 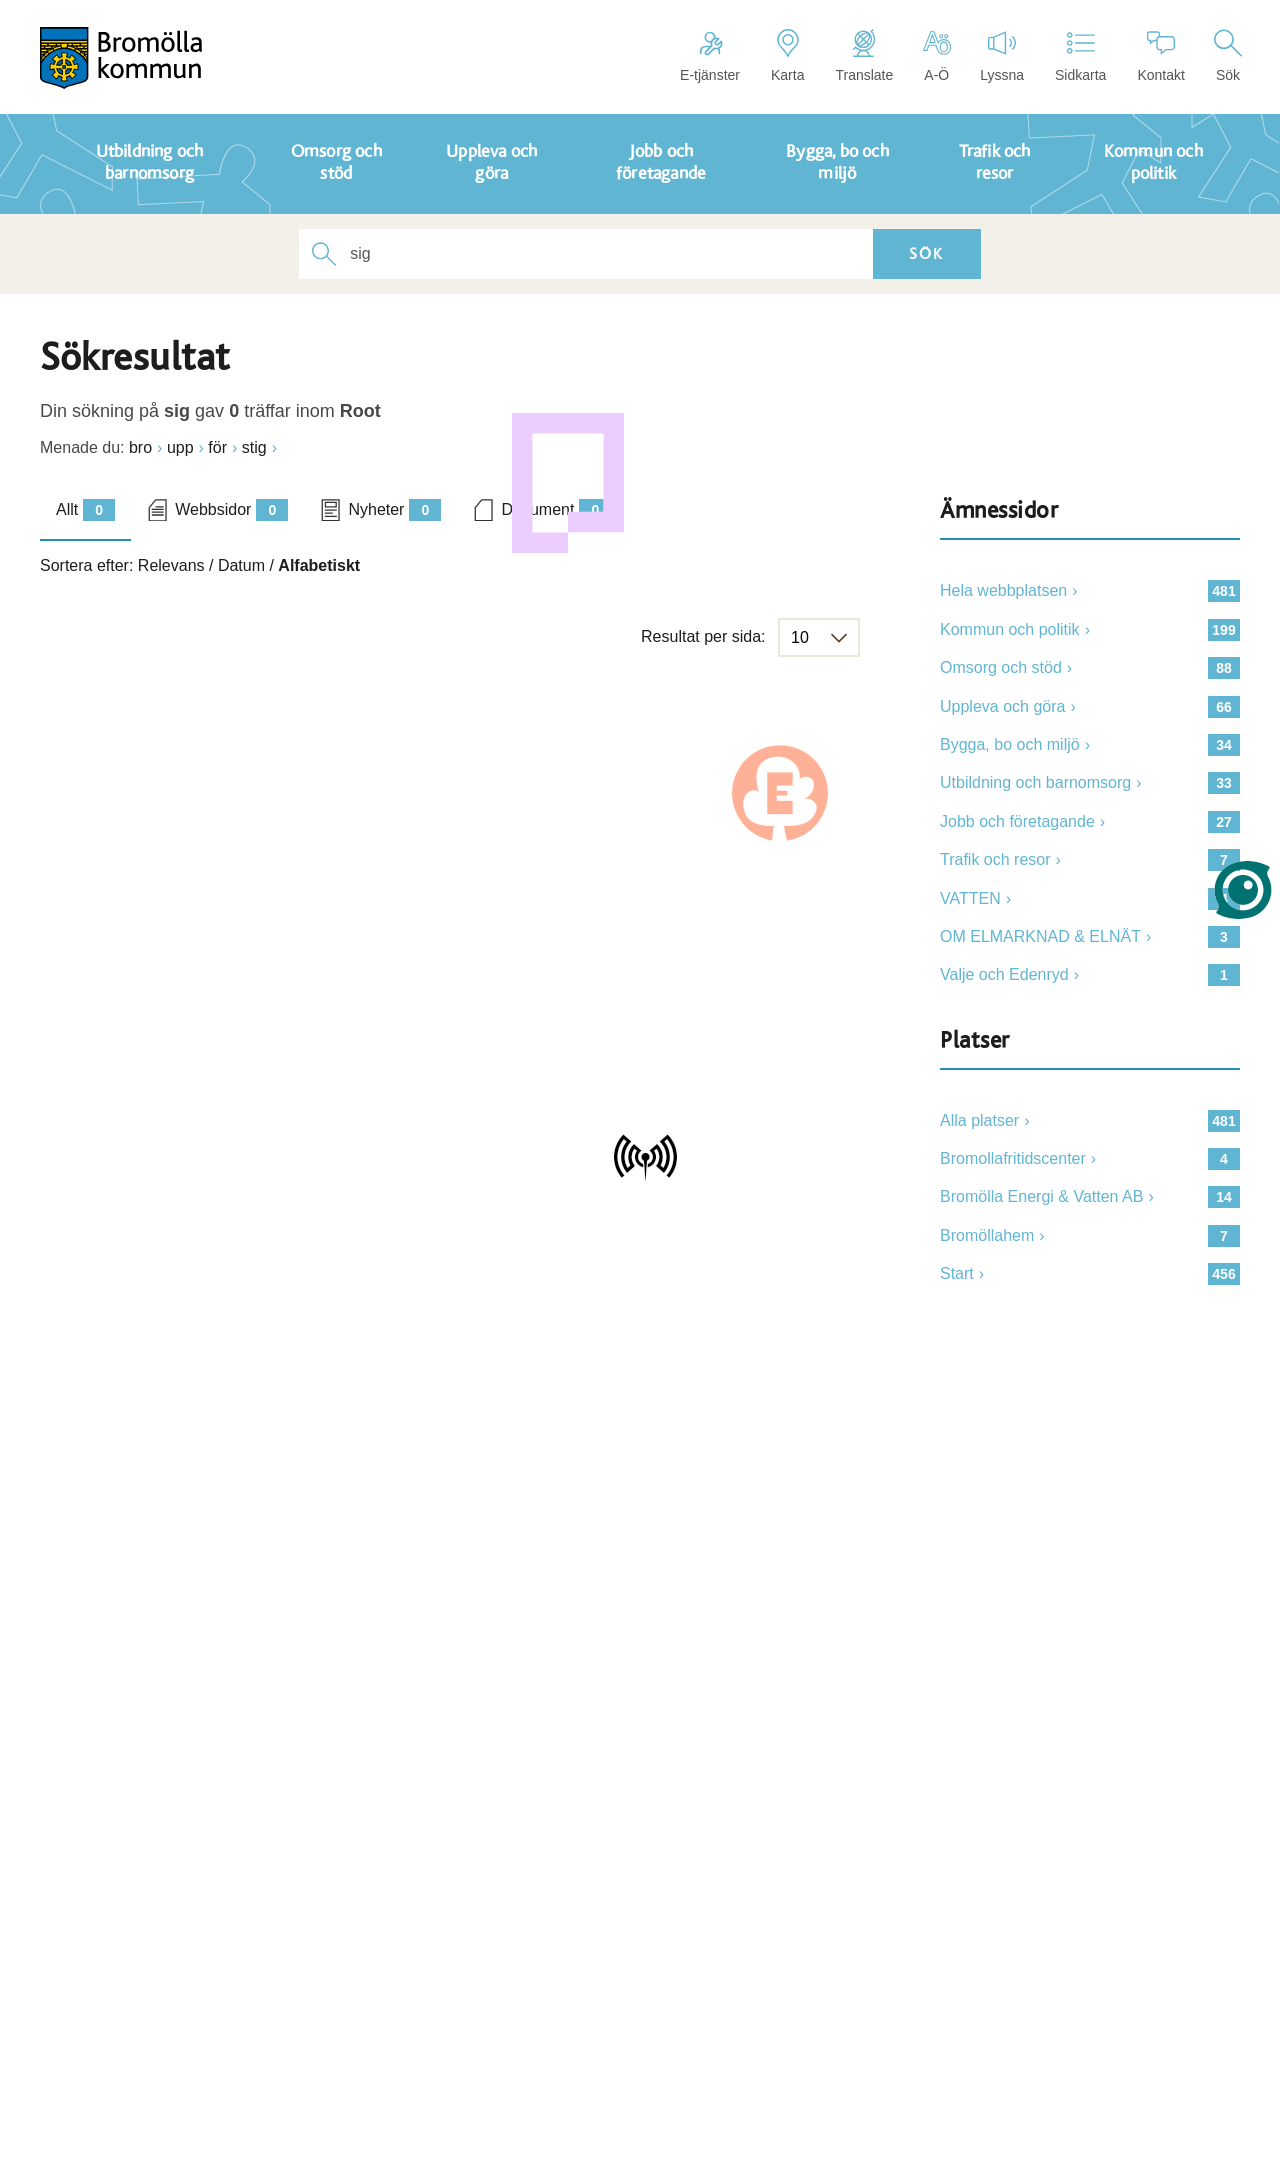 I want to click on pagekit CMS logo, so click(x=568, y=483).